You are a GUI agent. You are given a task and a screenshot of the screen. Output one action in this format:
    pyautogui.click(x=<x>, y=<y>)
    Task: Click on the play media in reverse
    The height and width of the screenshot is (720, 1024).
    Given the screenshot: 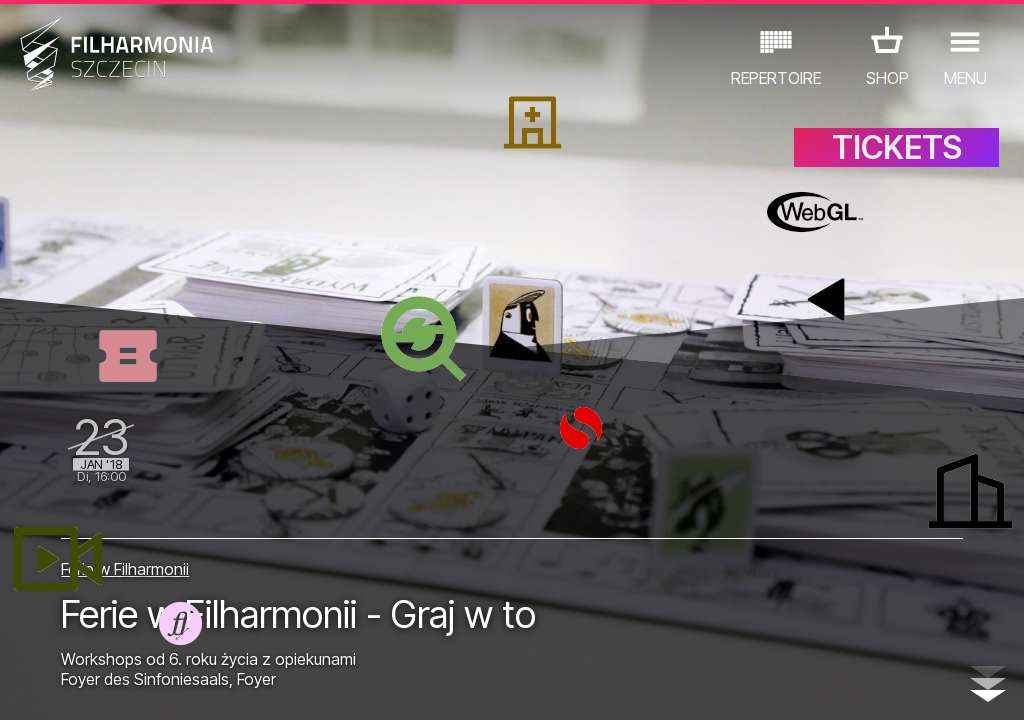 What is the action you would take?
    pyautogui.click(x=828, y=299)
    